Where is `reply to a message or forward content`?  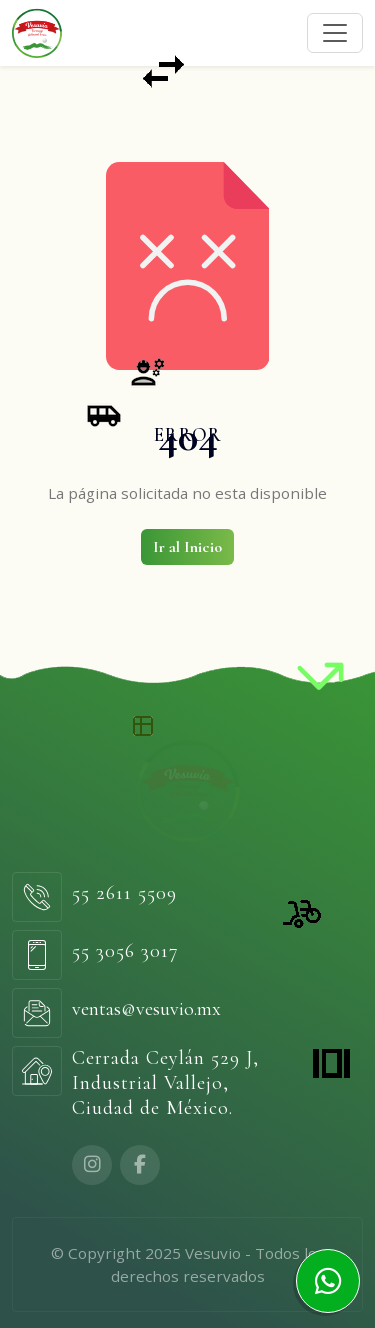 reply to a message or forward content is located at coordinates (320, 674).